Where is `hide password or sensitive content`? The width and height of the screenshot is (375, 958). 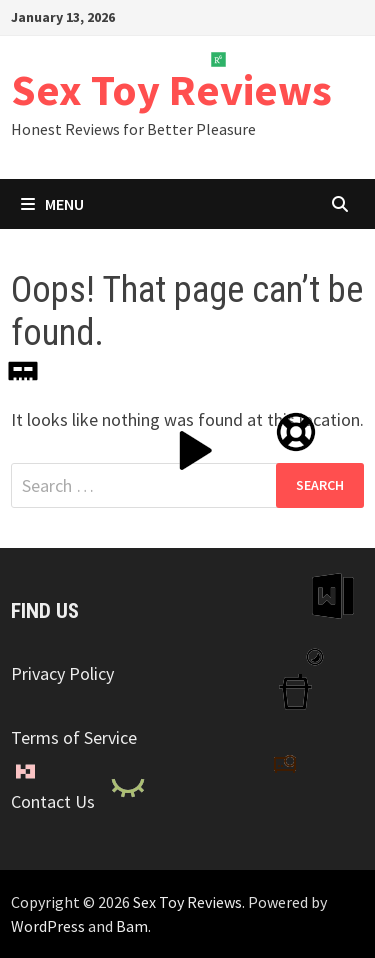
hide password or sensitive content is located at coordinates (128, 787).